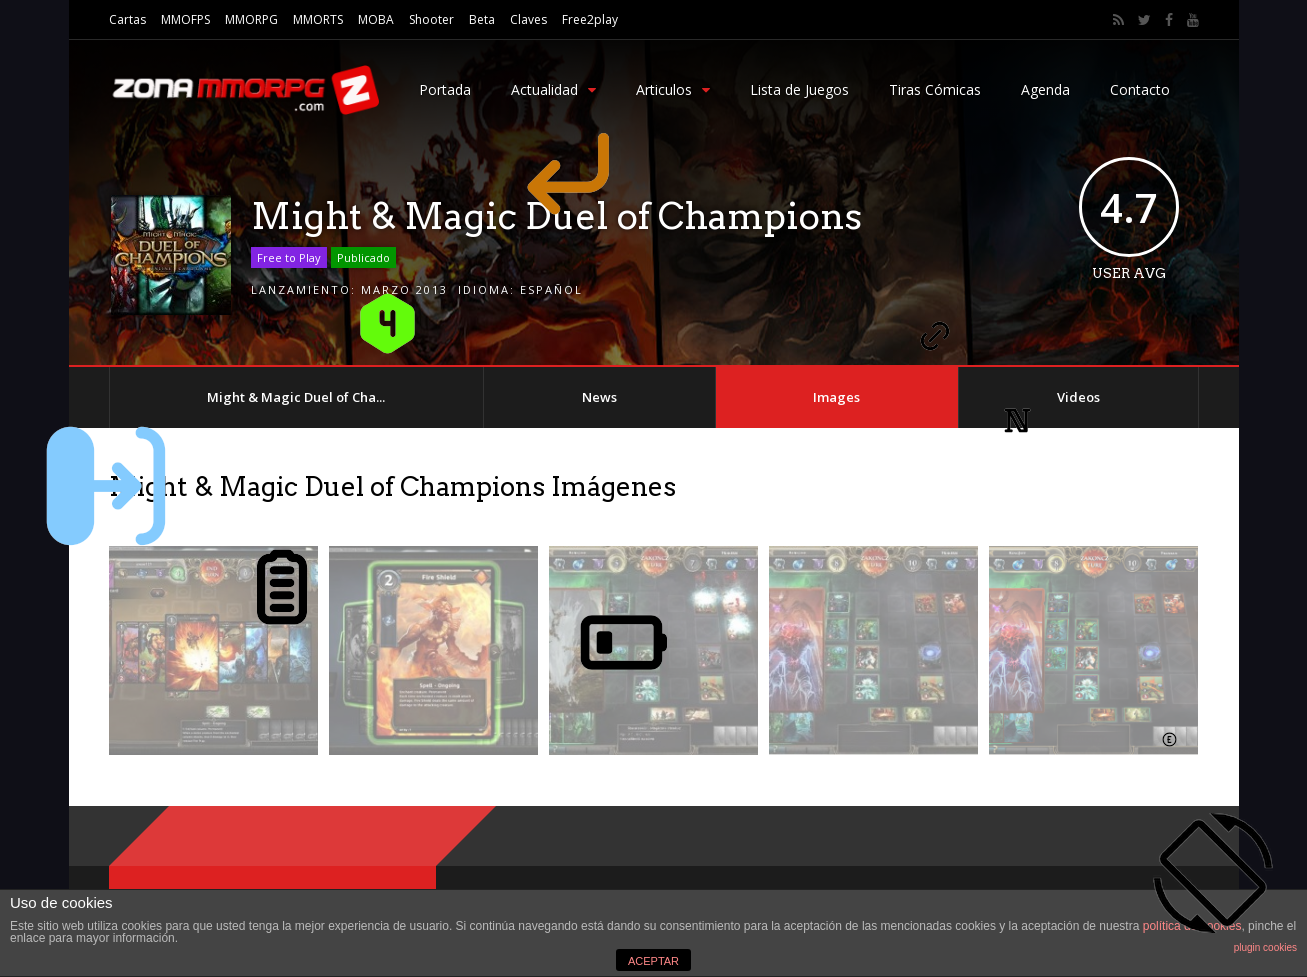  Describe the element at coordinates (387, 323) in the screenshot. I see `step 4 in a multi-step process` at that location.